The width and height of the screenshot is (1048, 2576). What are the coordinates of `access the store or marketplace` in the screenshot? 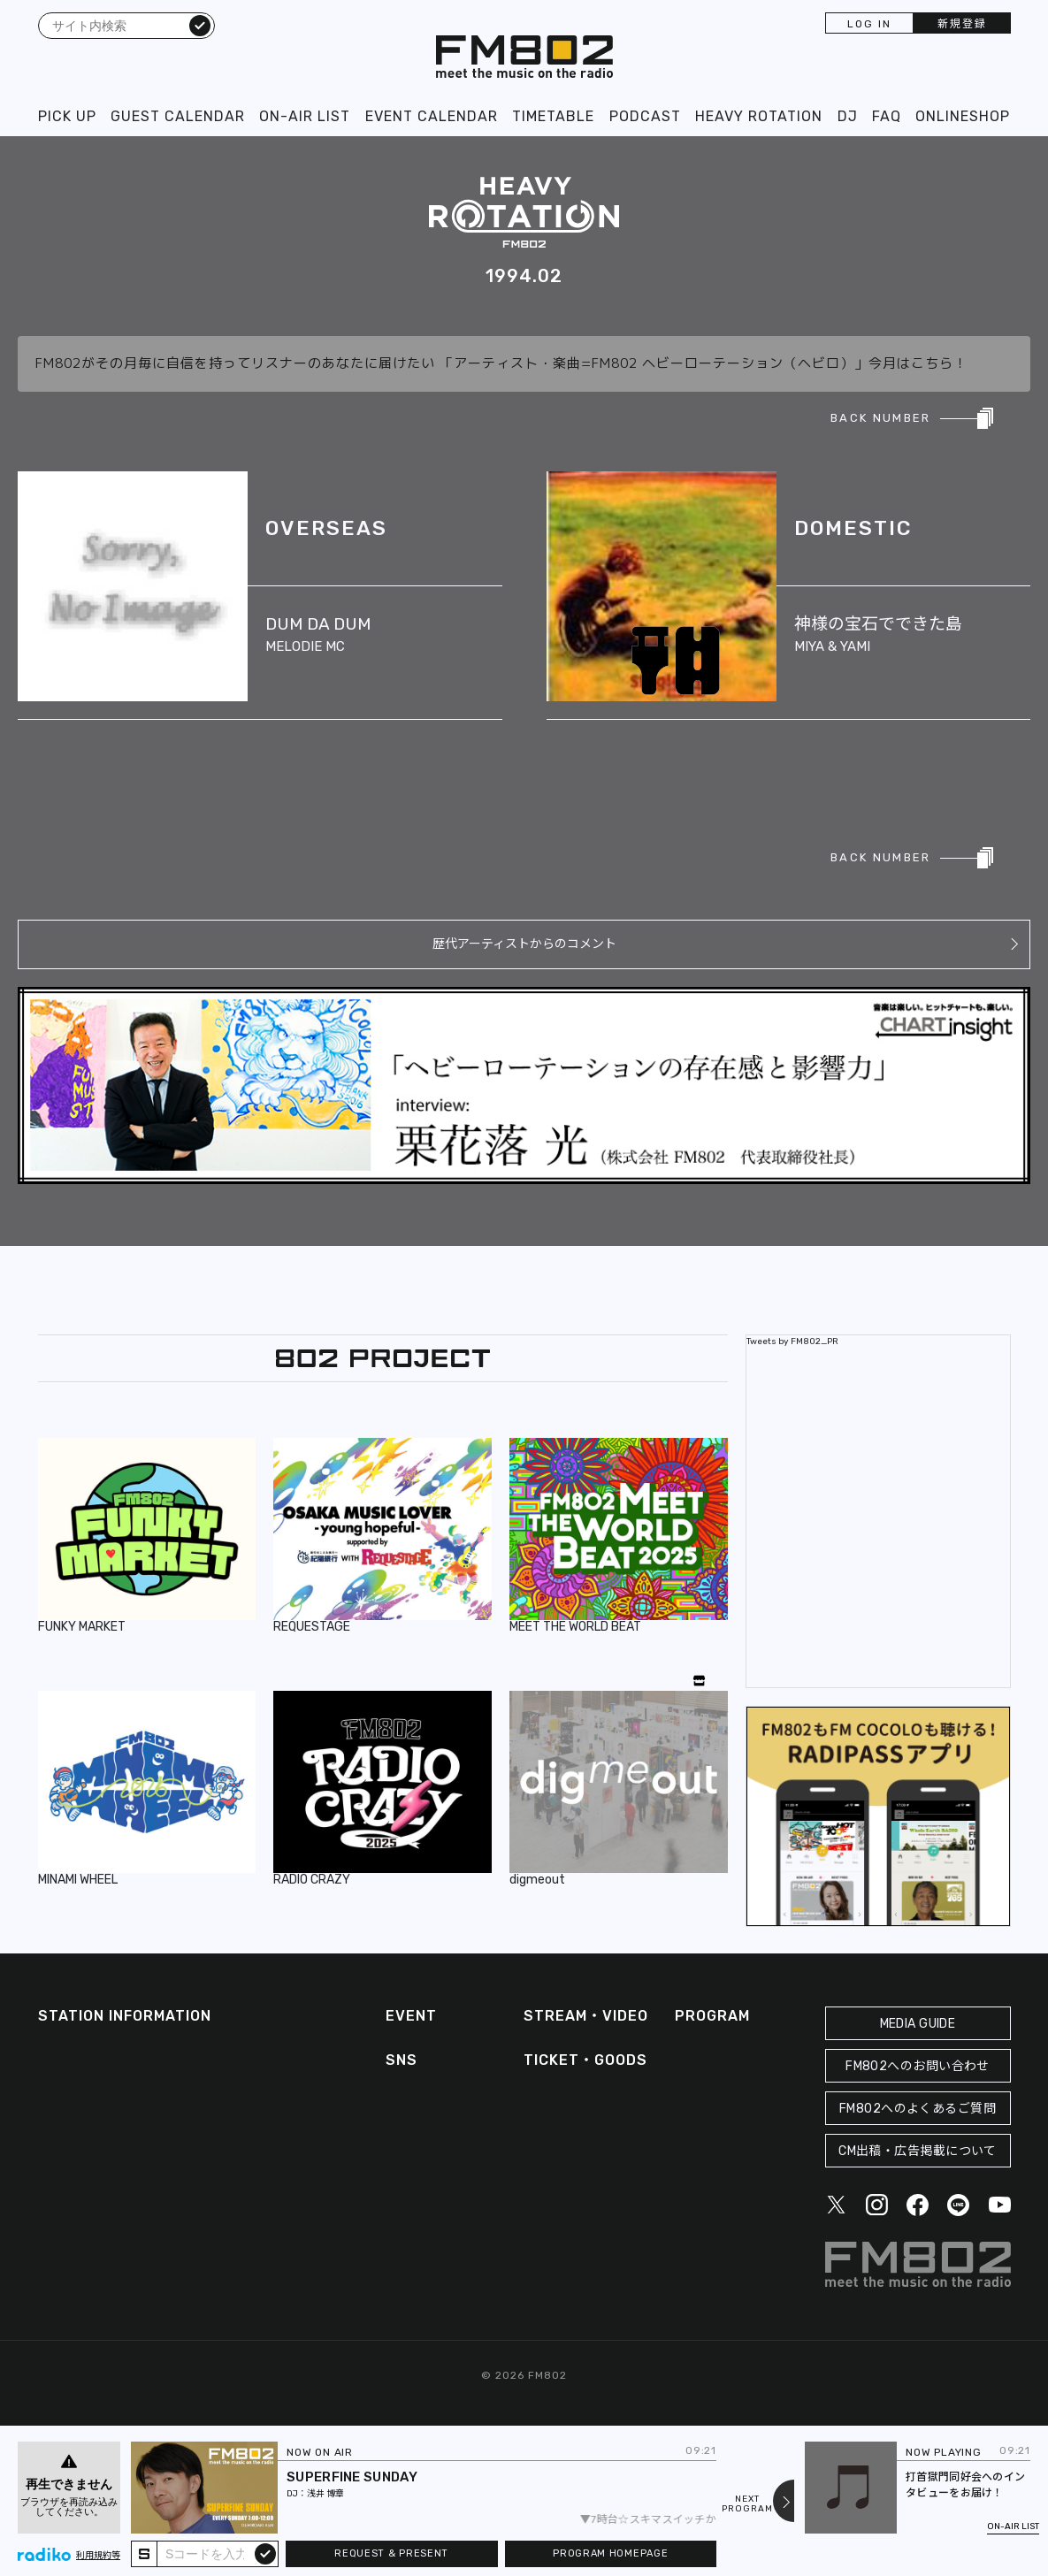 It's located at (699, 1680).